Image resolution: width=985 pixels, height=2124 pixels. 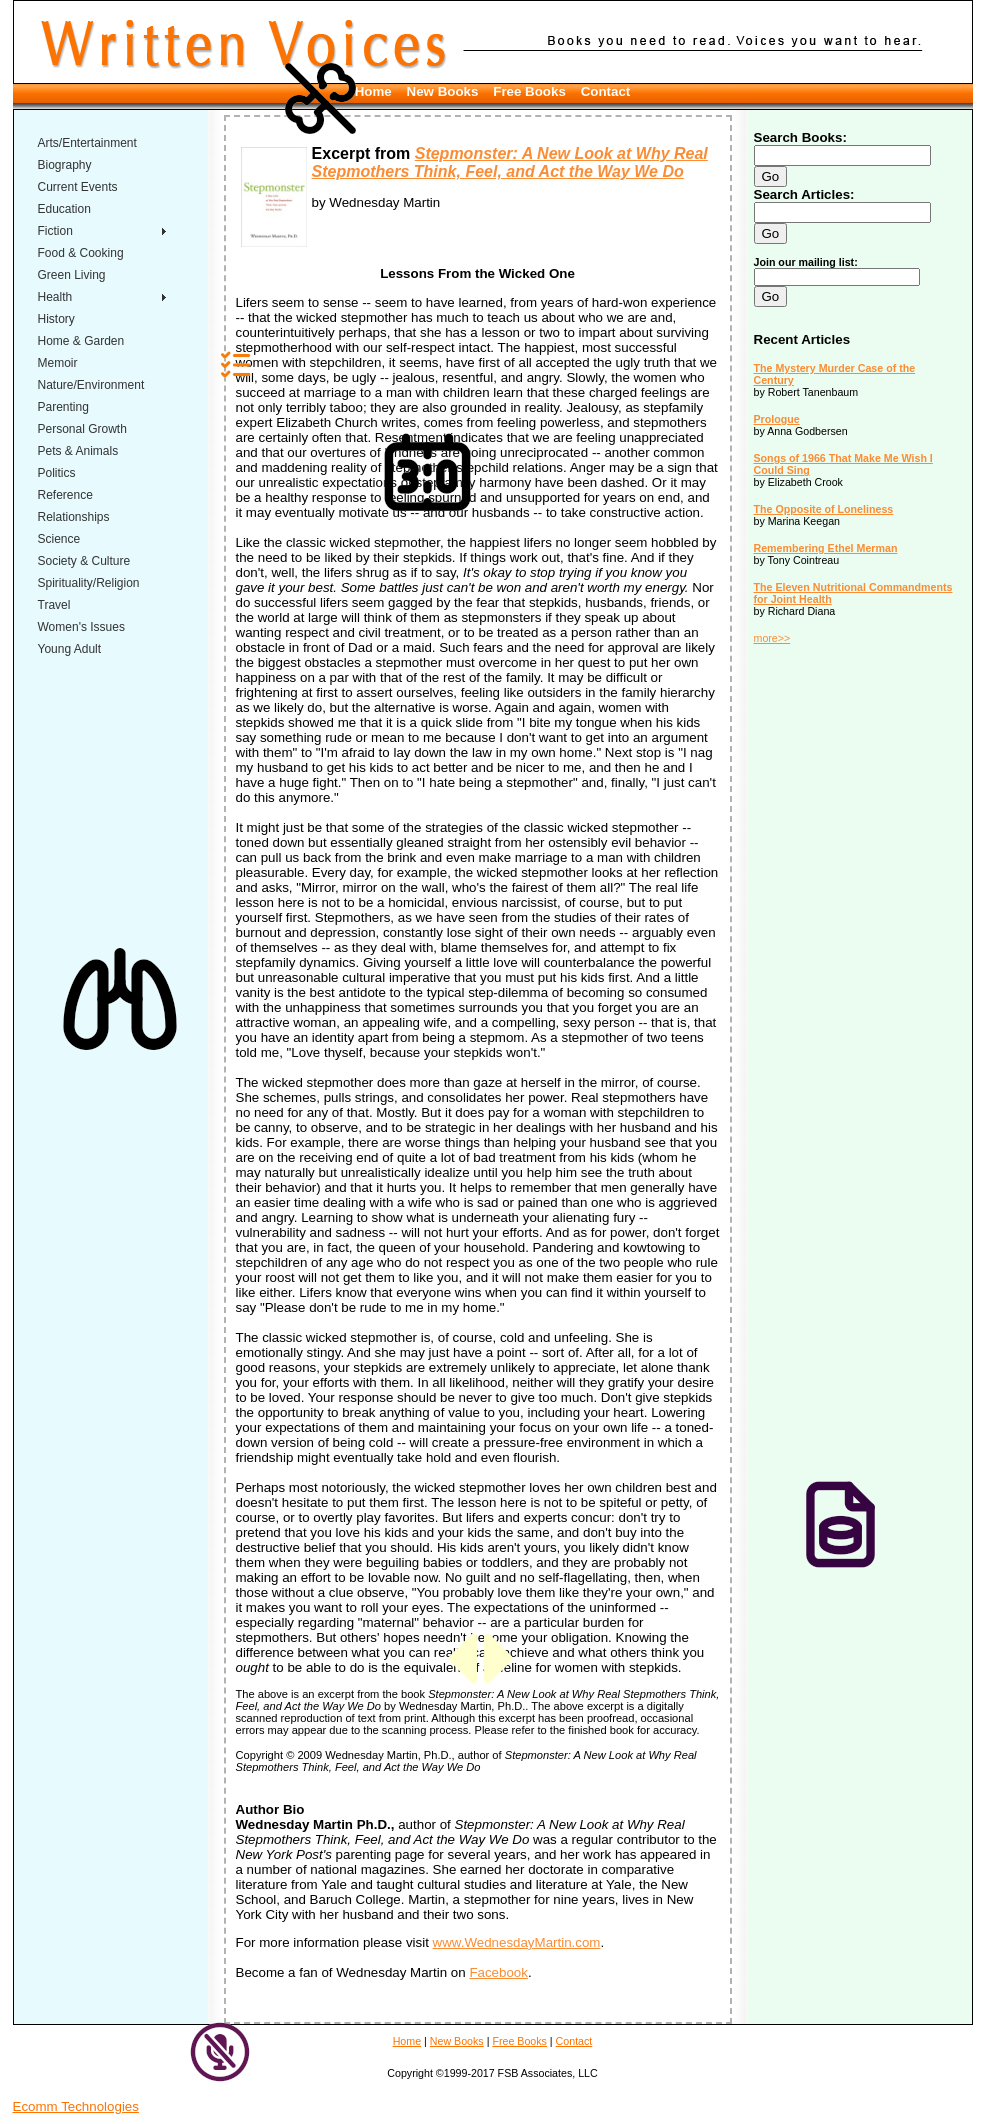 What do you see at coordinates (320, 98) in the screenshot?
I see `no treats available for pet` at bounding box center [320, 98].